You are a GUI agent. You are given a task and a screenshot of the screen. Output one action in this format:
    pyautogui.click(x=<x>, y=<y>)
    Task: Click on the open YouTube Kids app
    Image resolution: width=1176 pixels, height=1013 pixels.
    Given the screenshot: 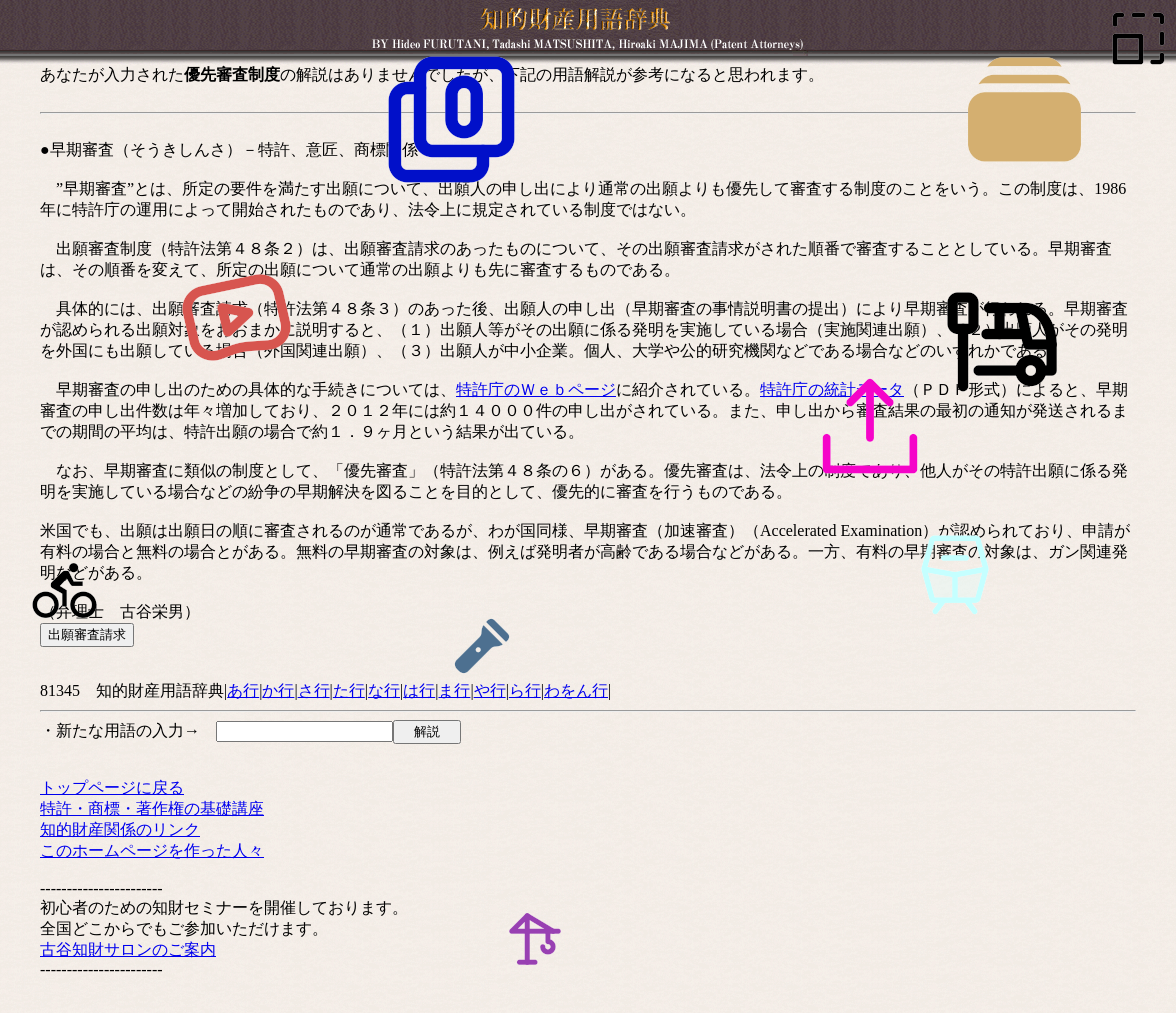 What is the action you would take?
    pyautogui.click(x=236, y=317)
    